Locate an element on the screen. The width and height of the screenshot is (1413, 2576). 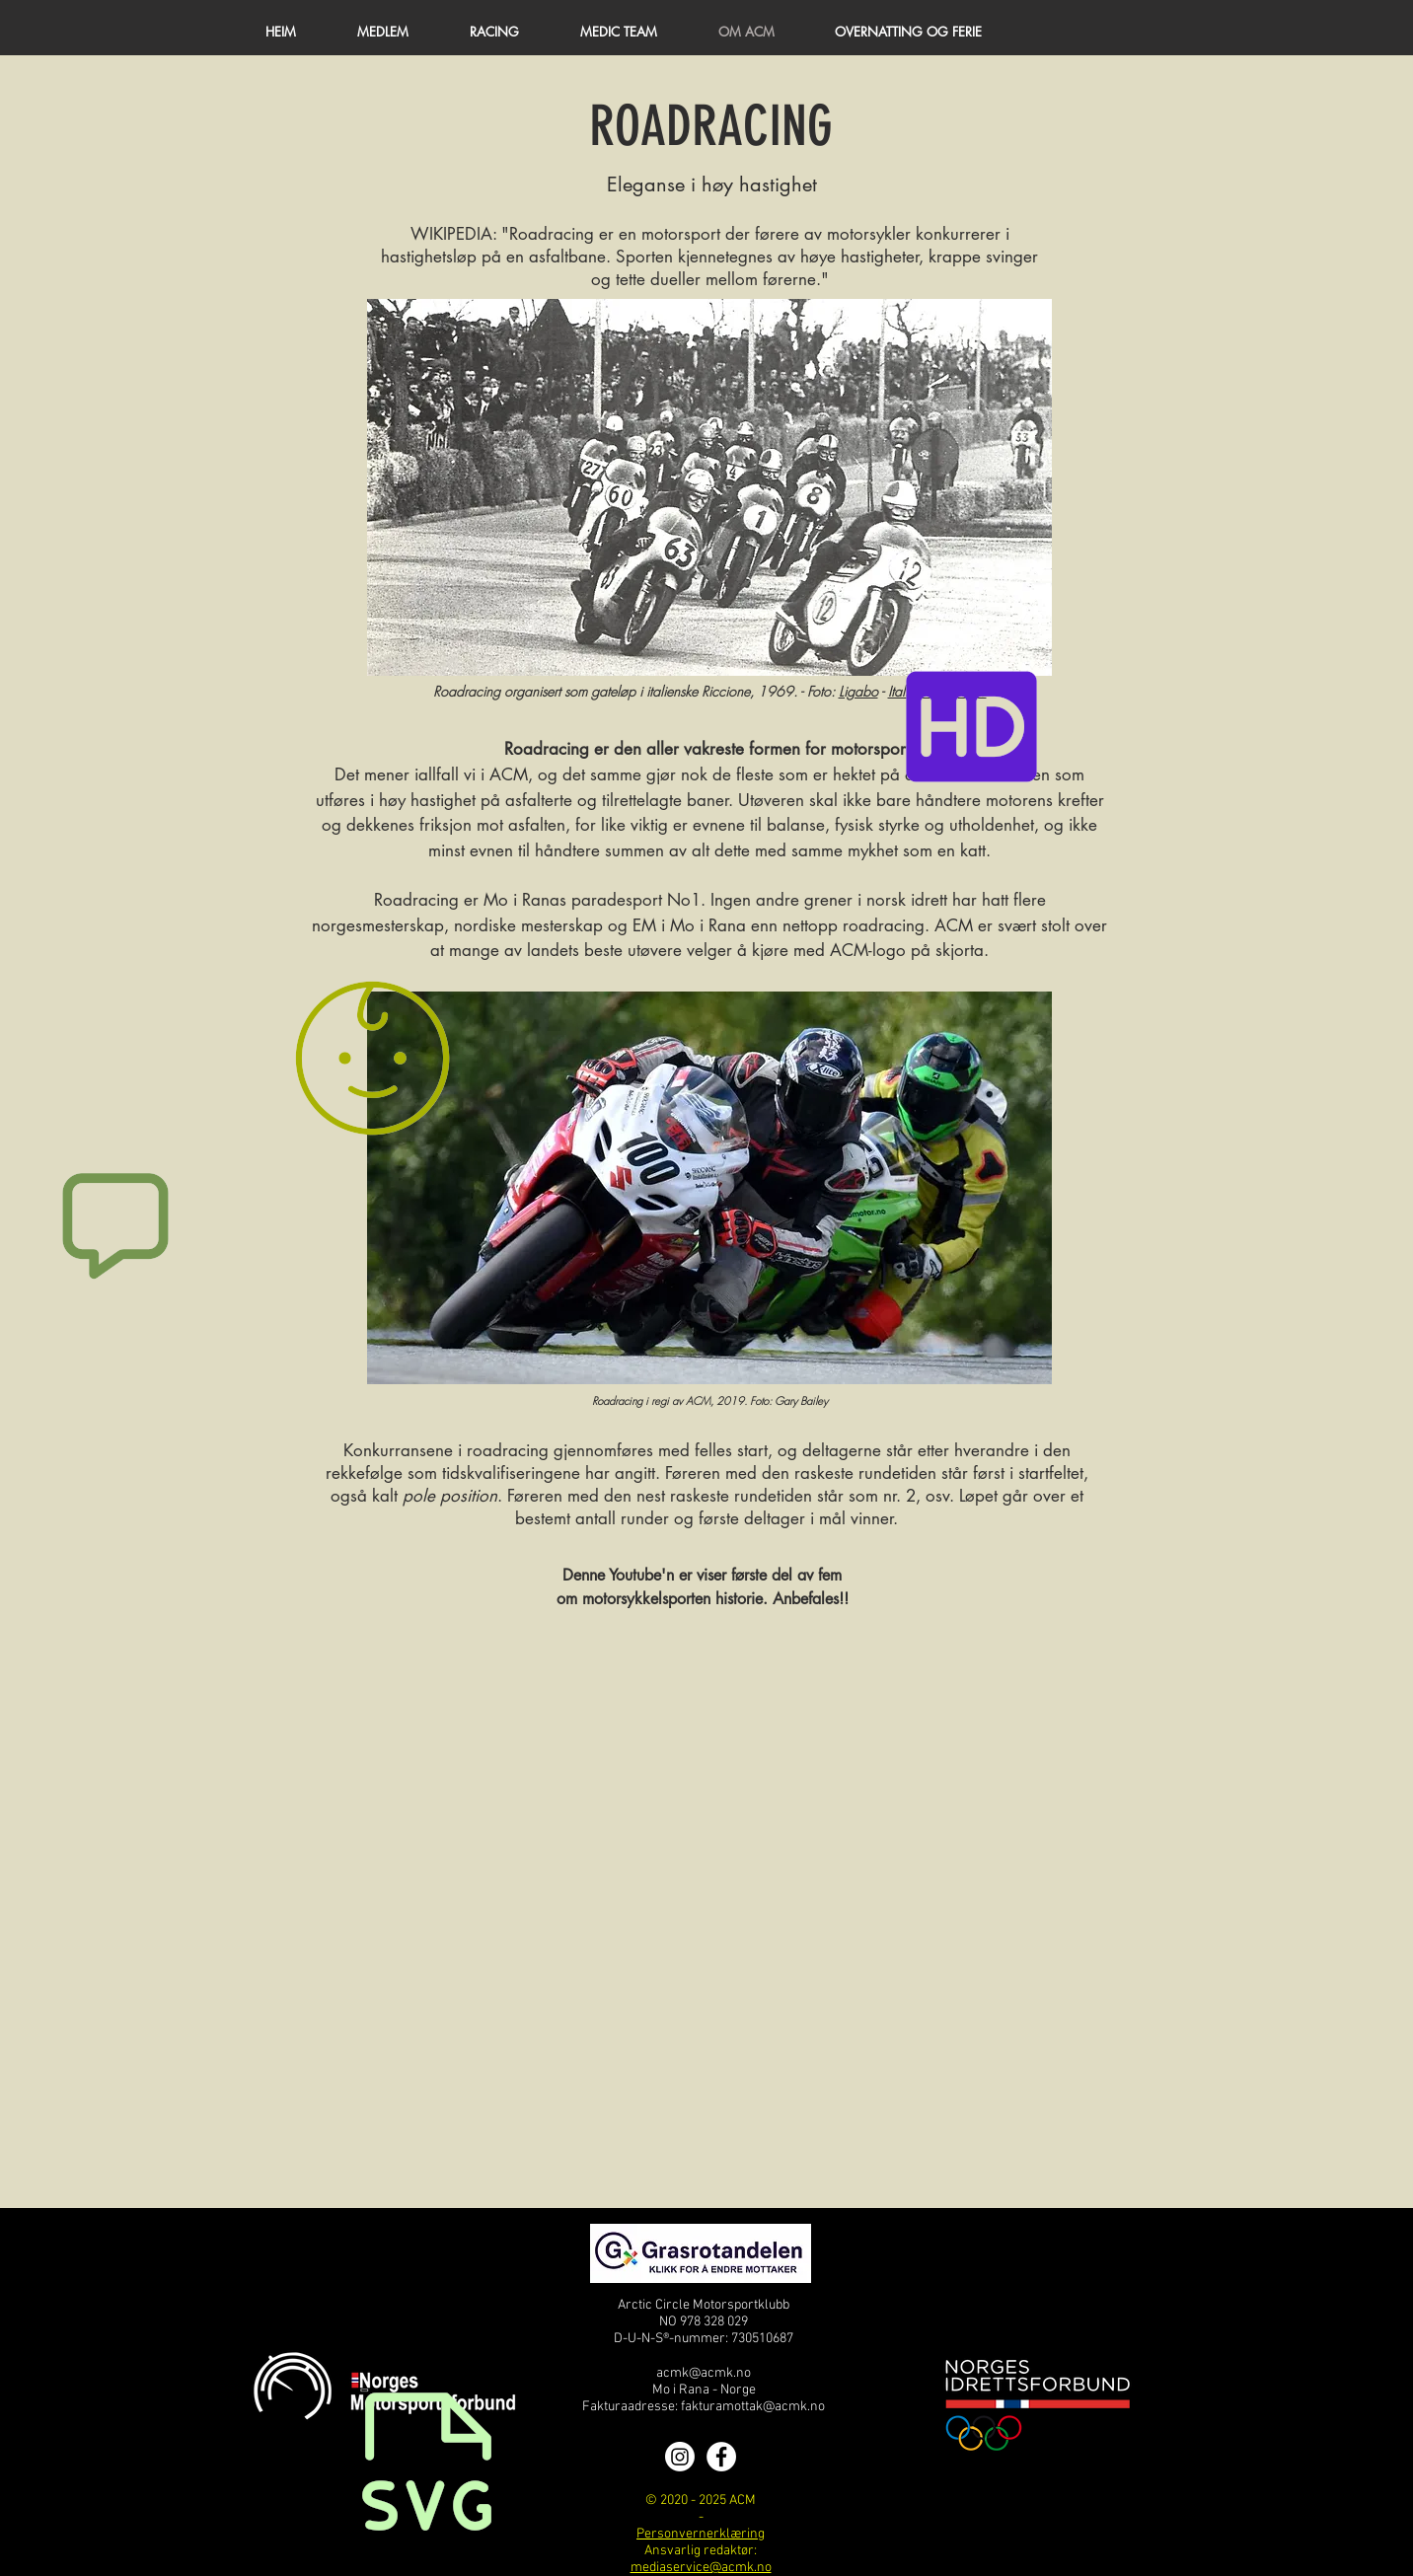
access parenting or baby-related features is located at coordinates (372, 1058).